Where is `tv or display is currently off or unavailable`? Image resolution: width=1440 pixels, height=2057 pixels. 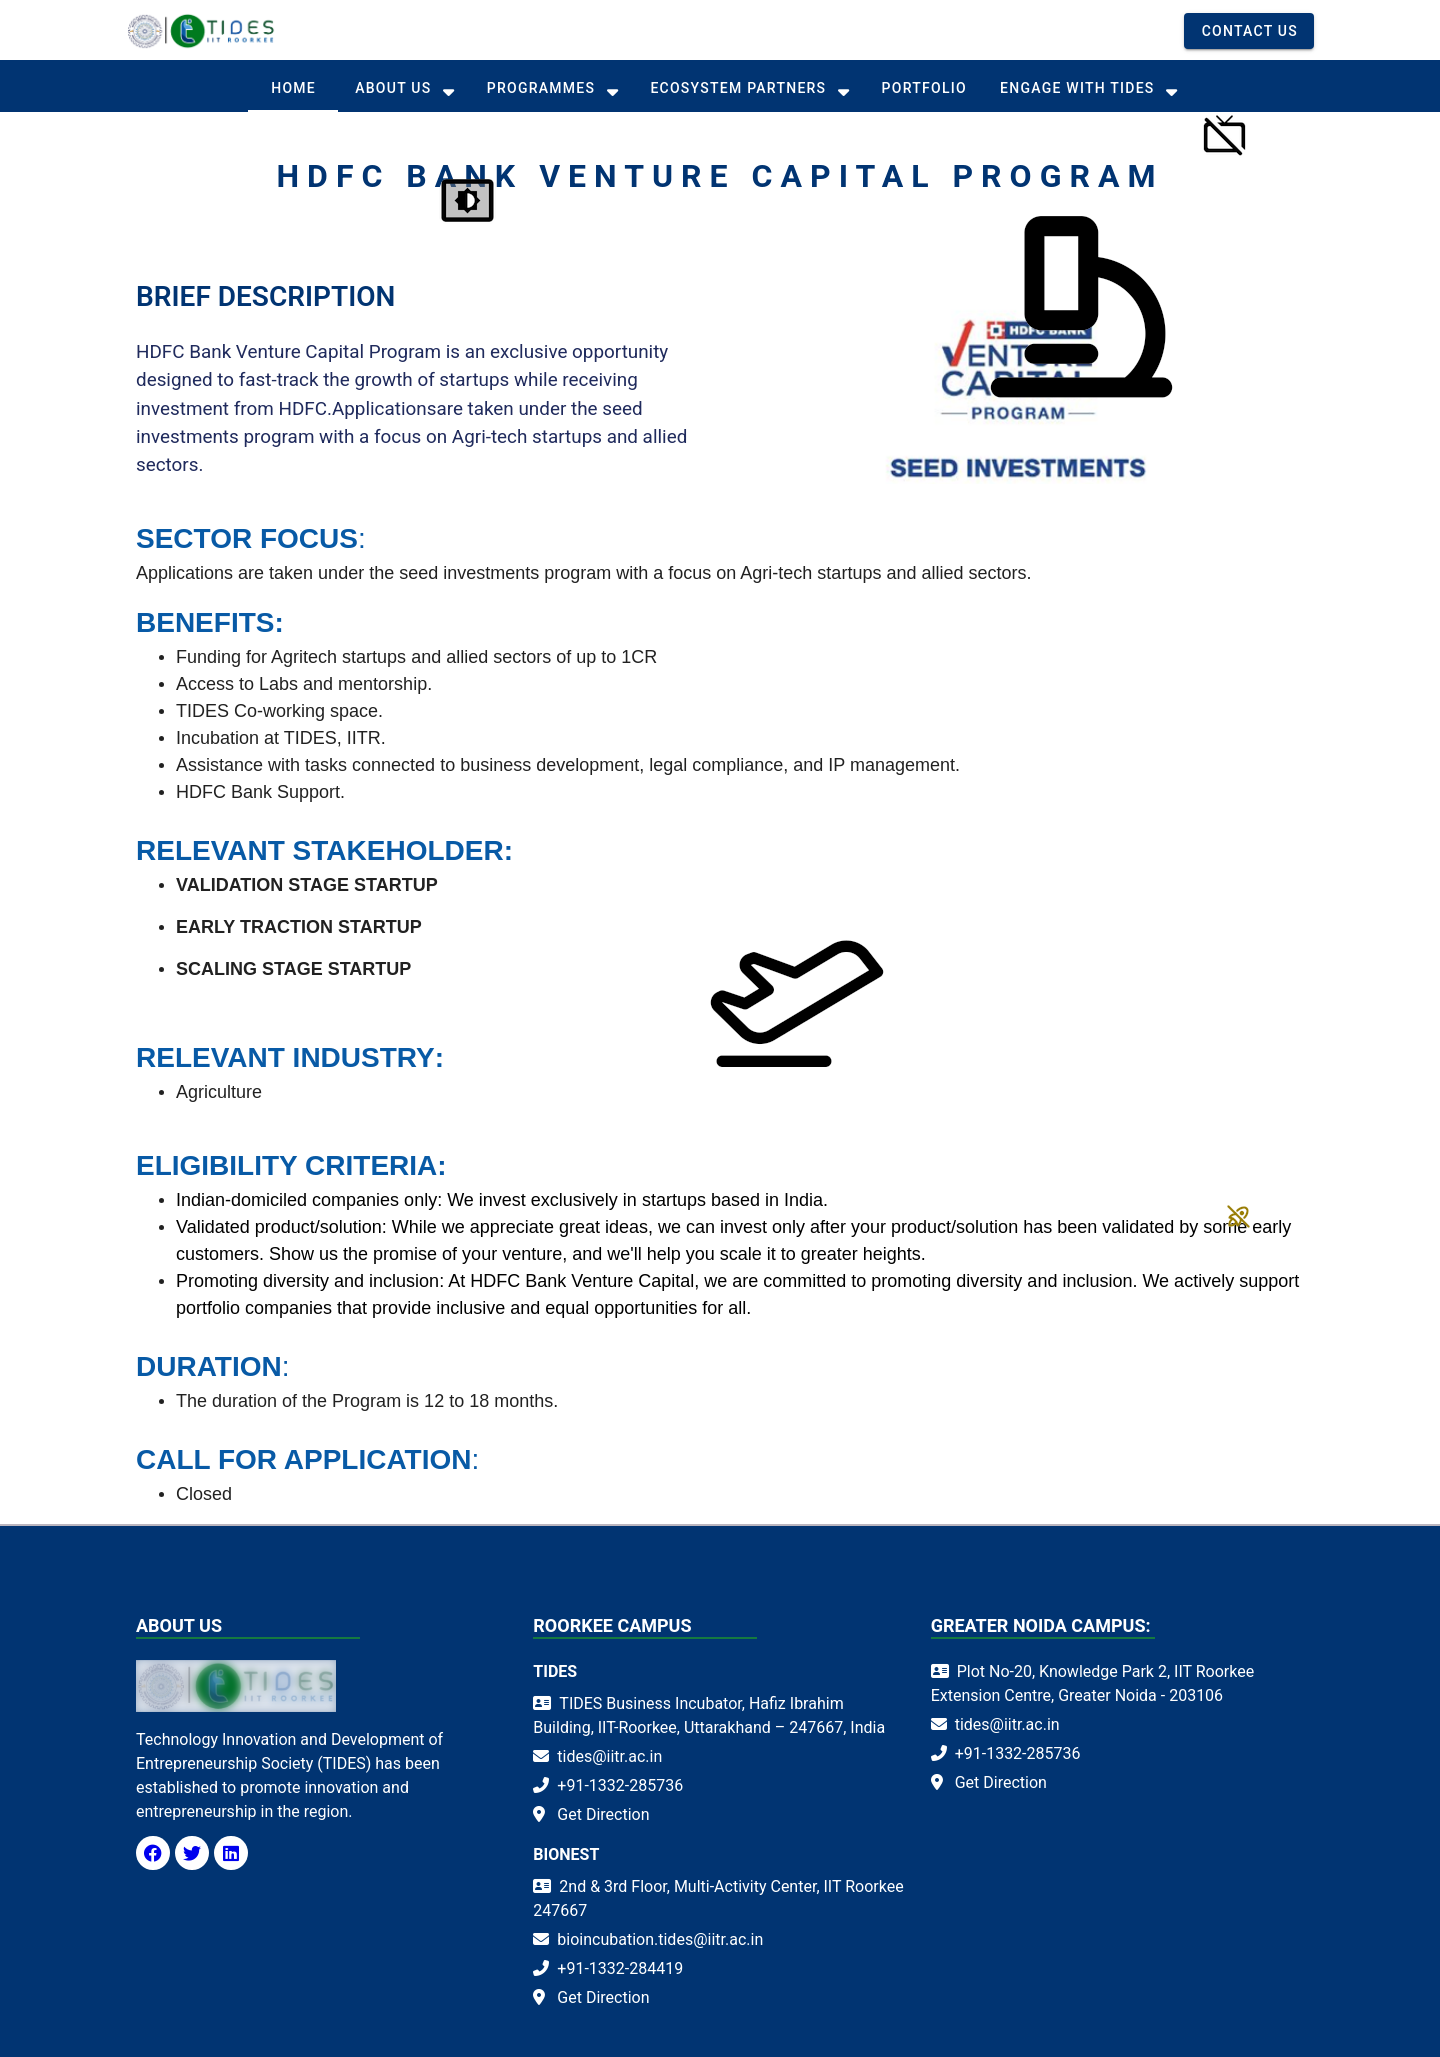 tv or display is currently off or unavailable is located at coordinates (1224, 135).